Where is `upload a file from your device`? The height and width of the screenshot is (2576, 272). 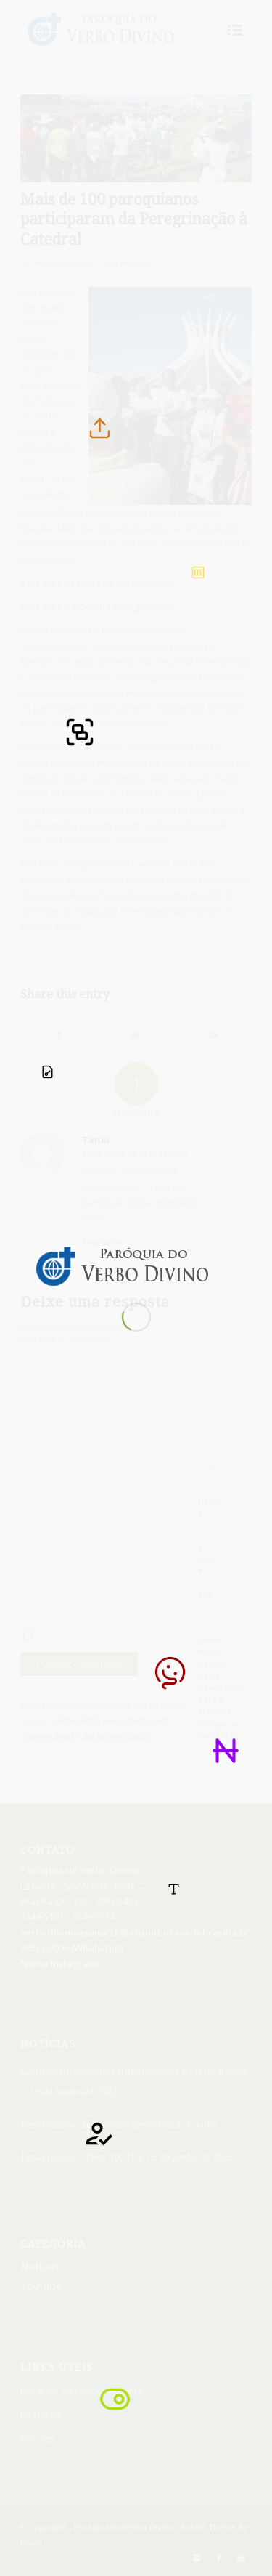 upload a file from your device is located at coordinates (99, 428).